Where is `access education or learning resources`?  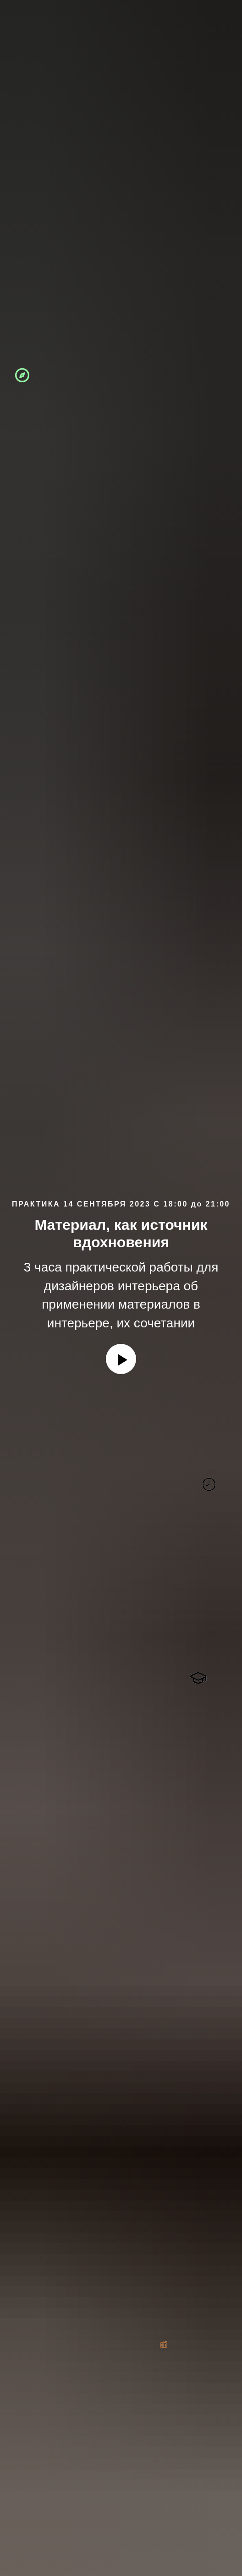 access education or learning resources is located at coordinates (198, 1678).